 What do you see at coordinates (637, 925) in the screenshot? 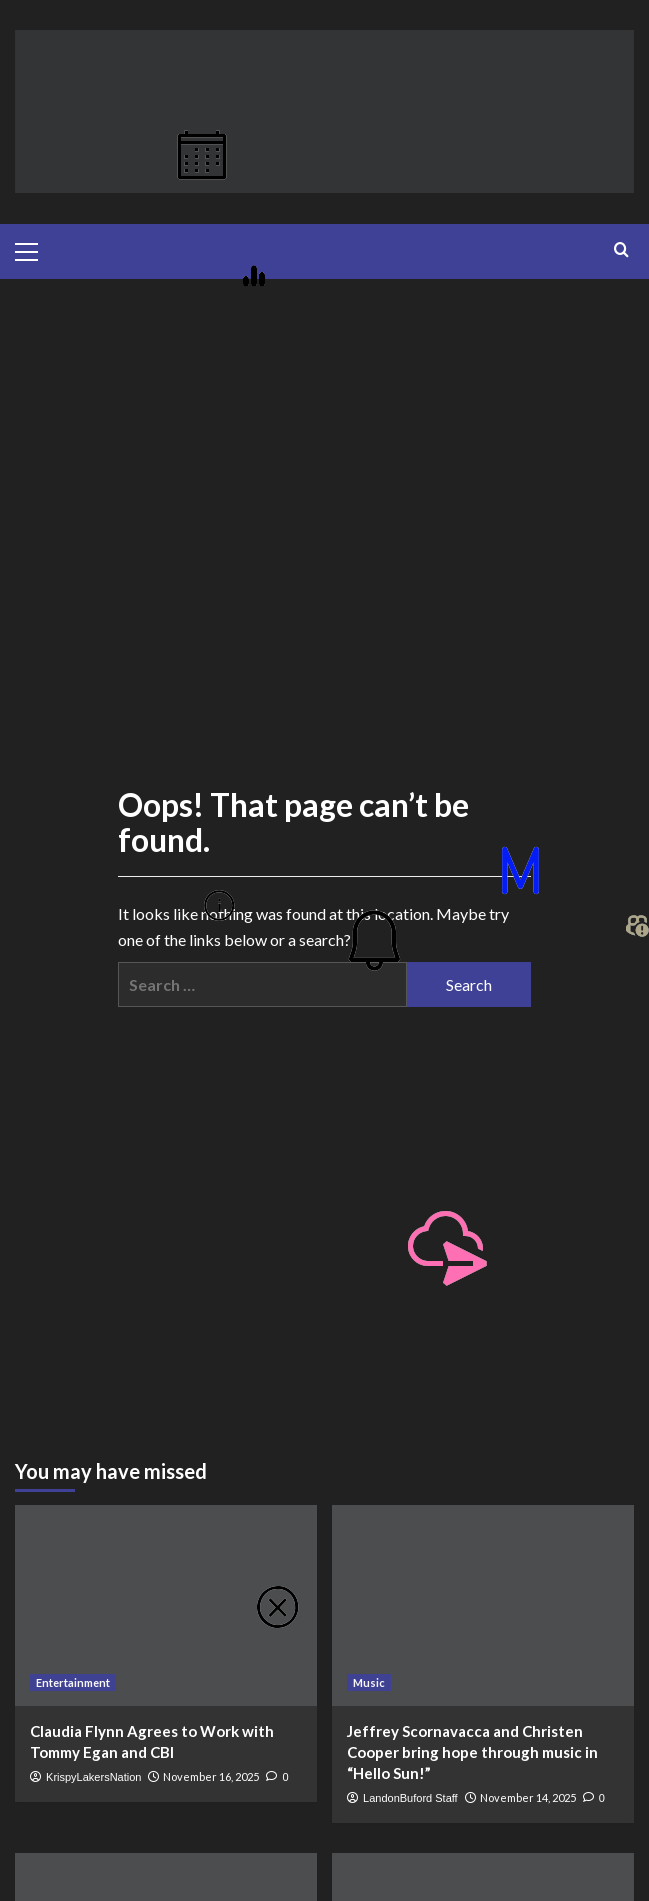
I see `indicates a warning or issue with GitHub Copilot` at bounding box center [637, 925].